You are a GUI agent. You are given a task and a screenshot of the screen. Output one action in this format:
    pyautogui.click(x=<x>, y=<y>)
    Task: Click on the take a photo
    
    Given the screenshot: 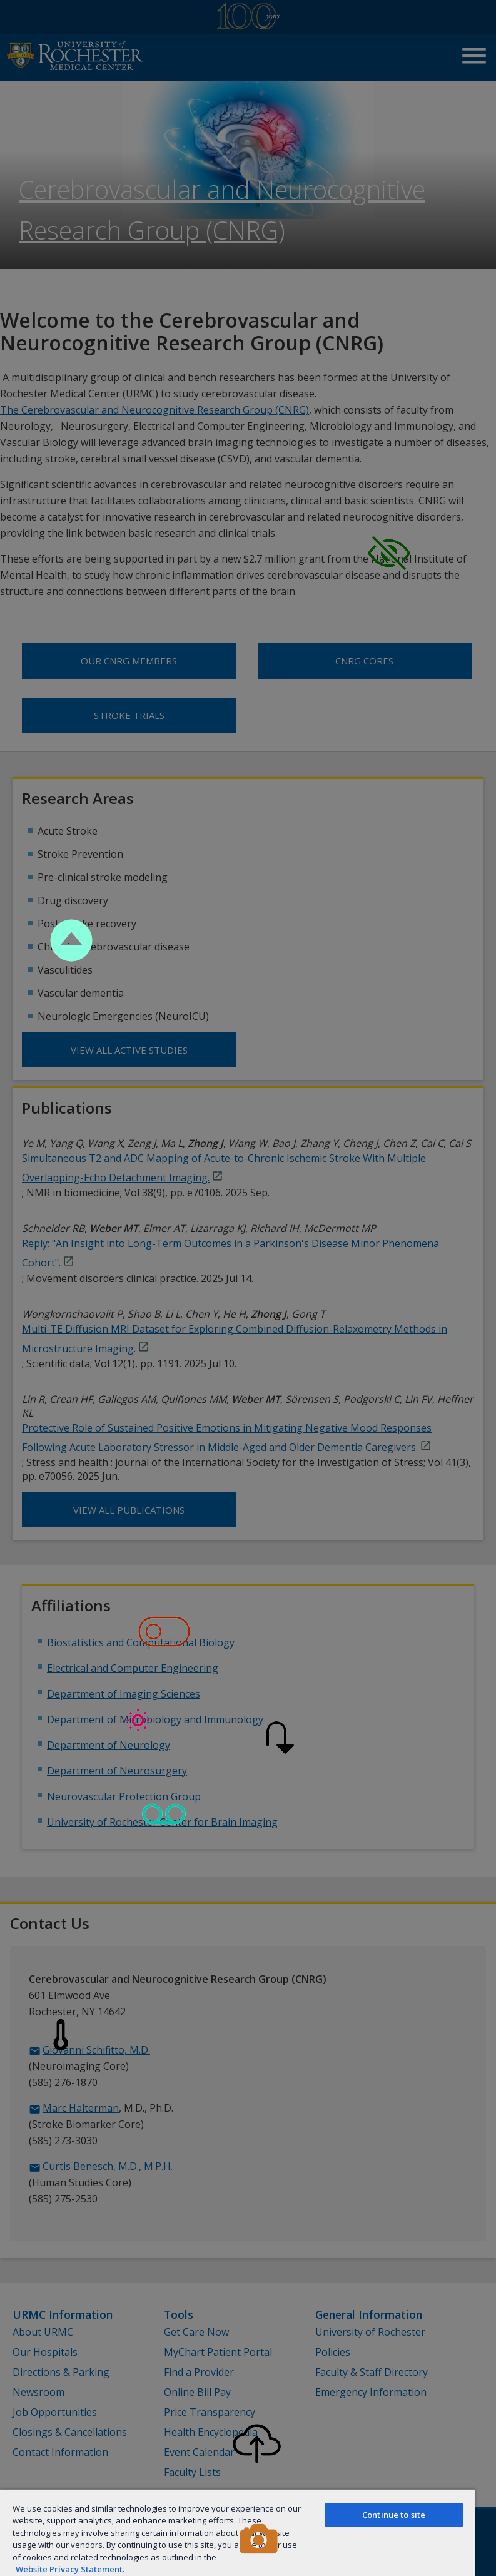 What is the action you would take?
    pyautogui.click(x=258, y=2538)
    